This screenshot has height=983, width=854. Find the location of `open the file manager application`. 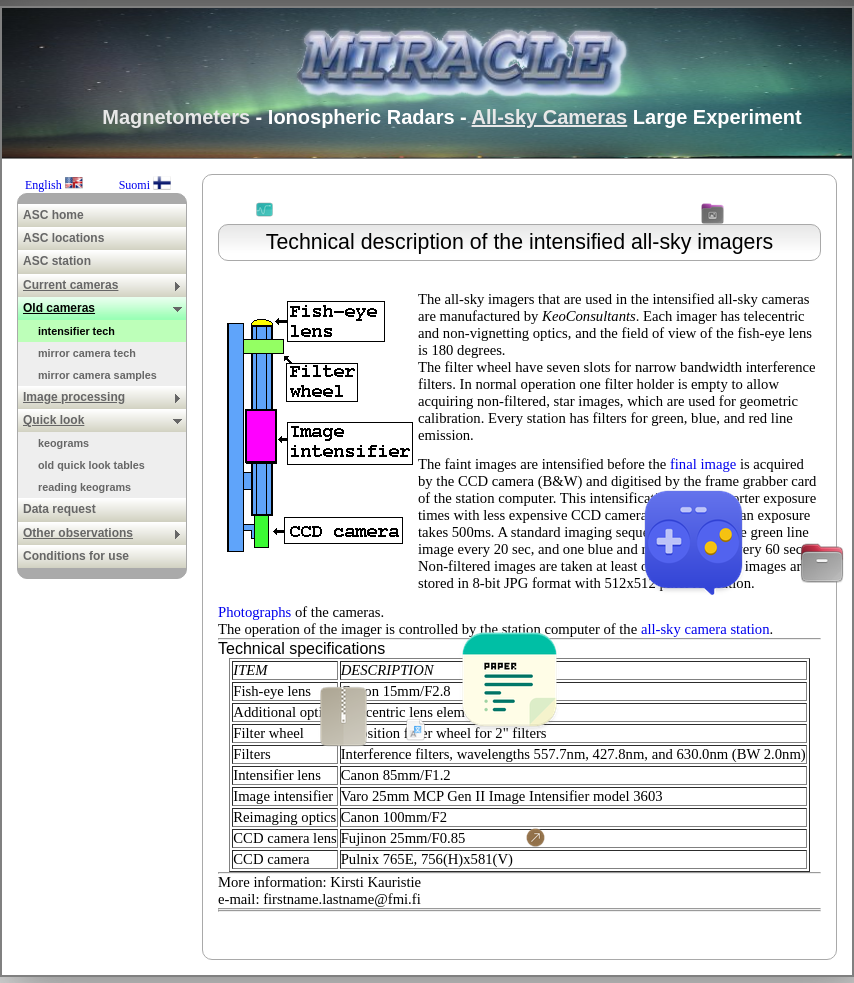

open the file manager application is located at coordinates (822, 563).